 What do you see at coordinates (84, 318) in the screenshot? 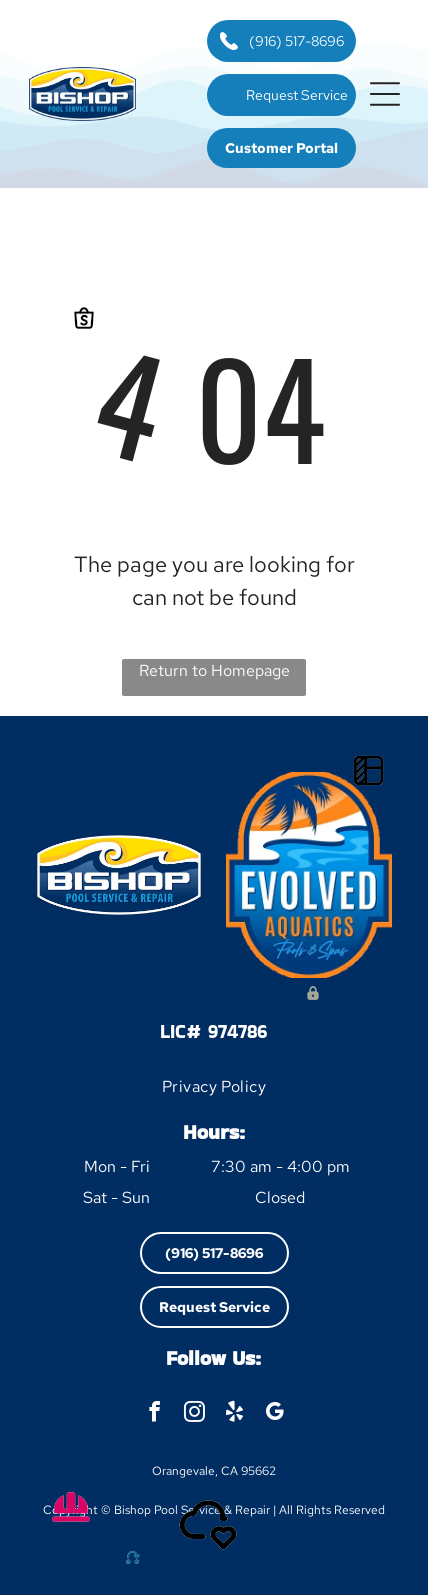
I see `open the Shopee shopping app` at bounding box center [84, 318].